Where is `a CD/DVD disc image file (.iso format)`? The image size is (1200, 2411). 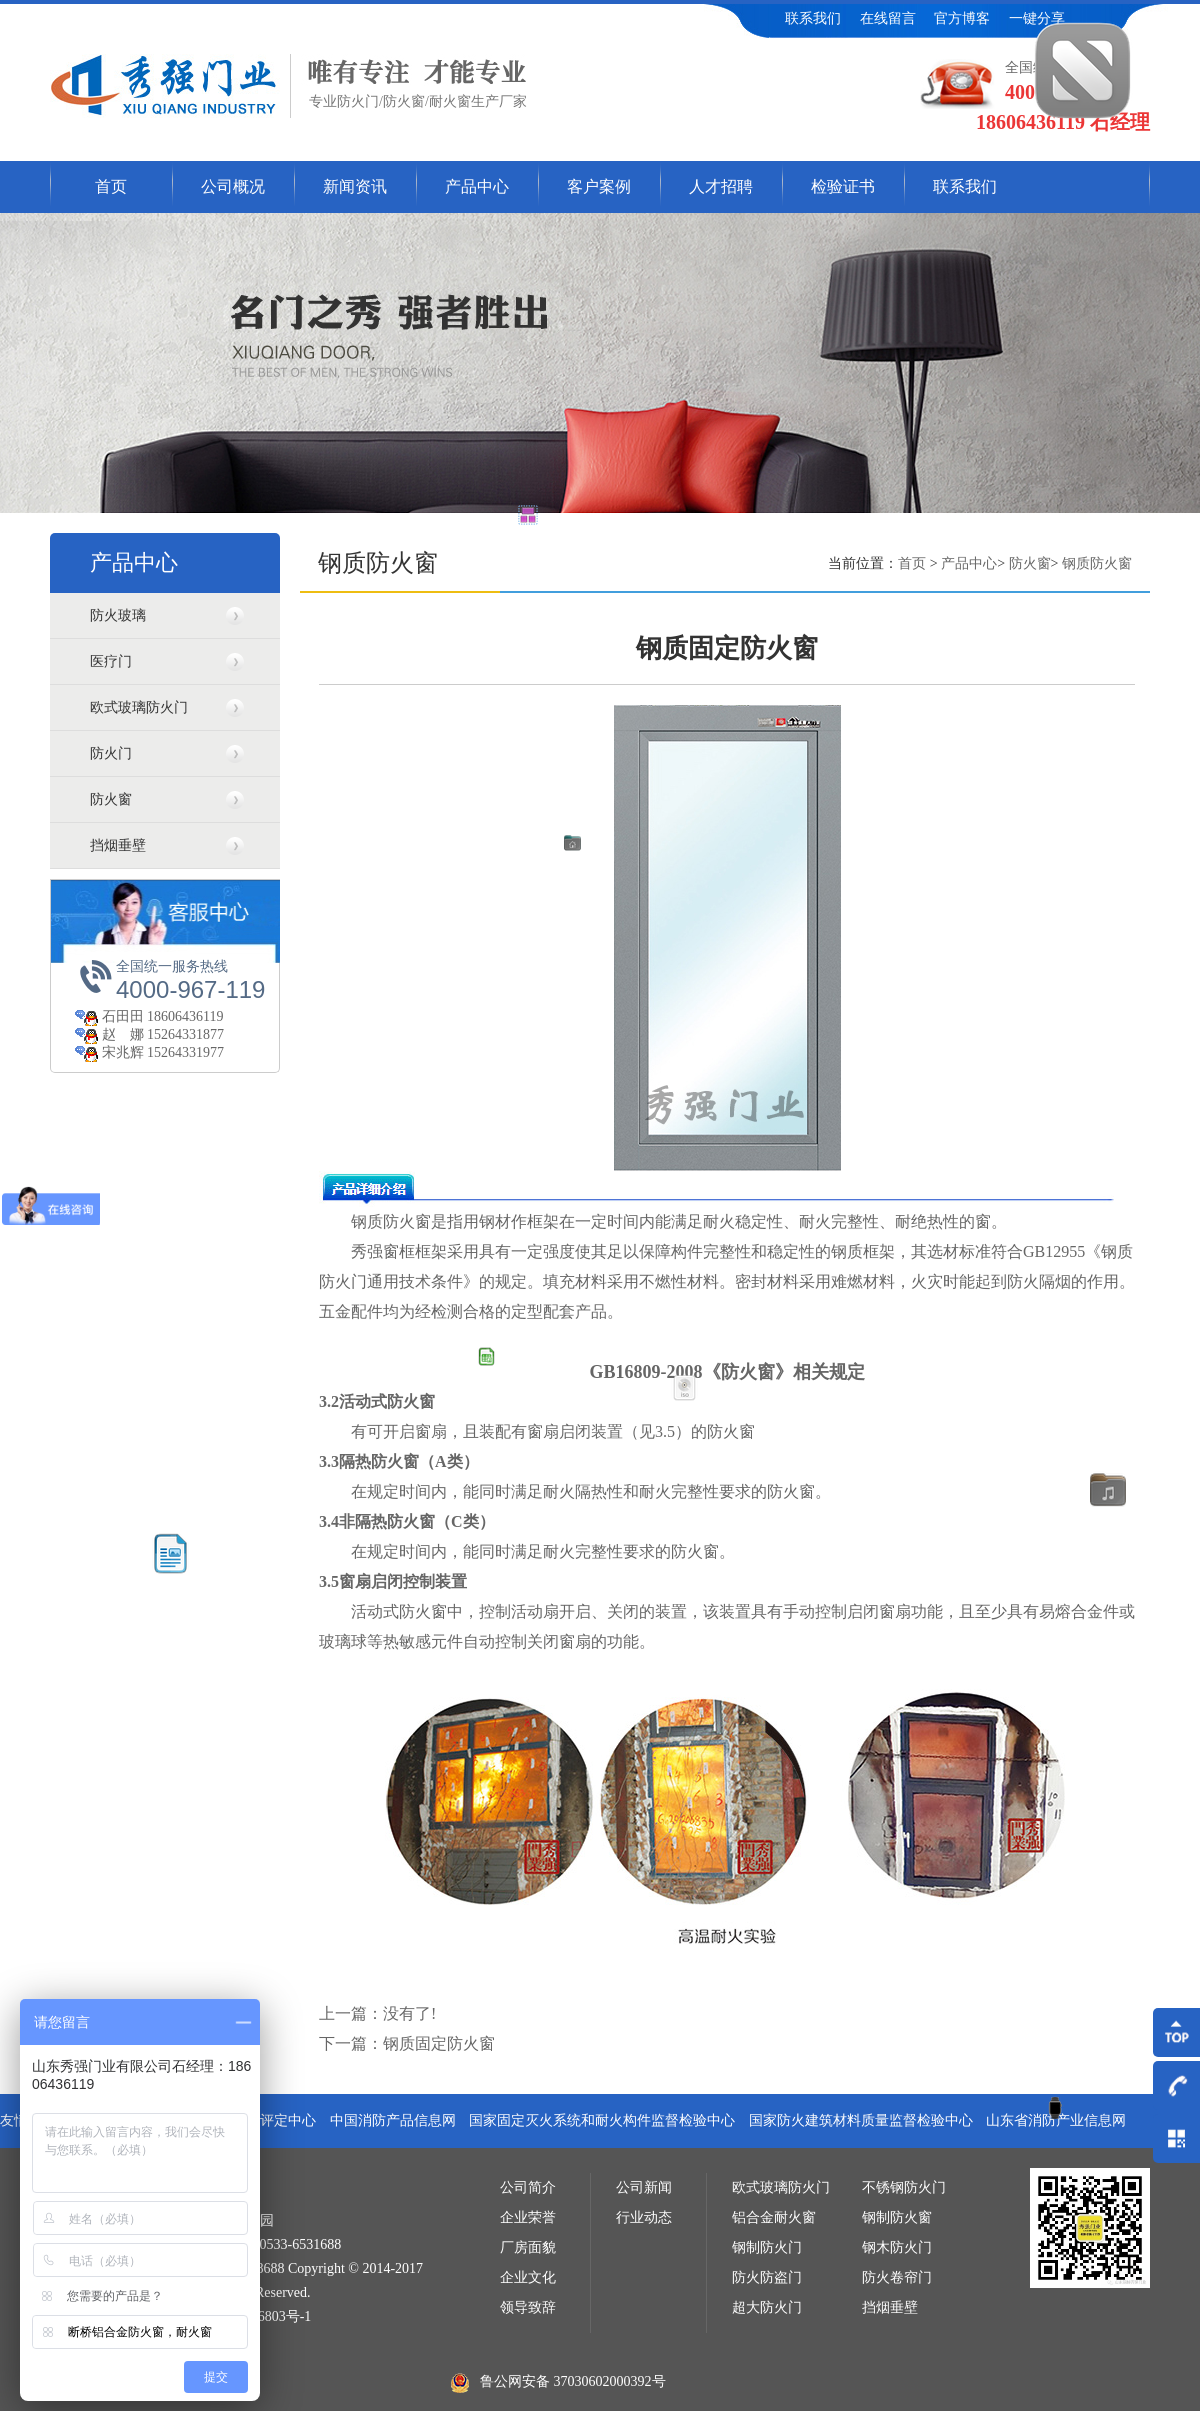
a CD/DVD disc image file (.iso format) is located at coordinates (684, 1387).